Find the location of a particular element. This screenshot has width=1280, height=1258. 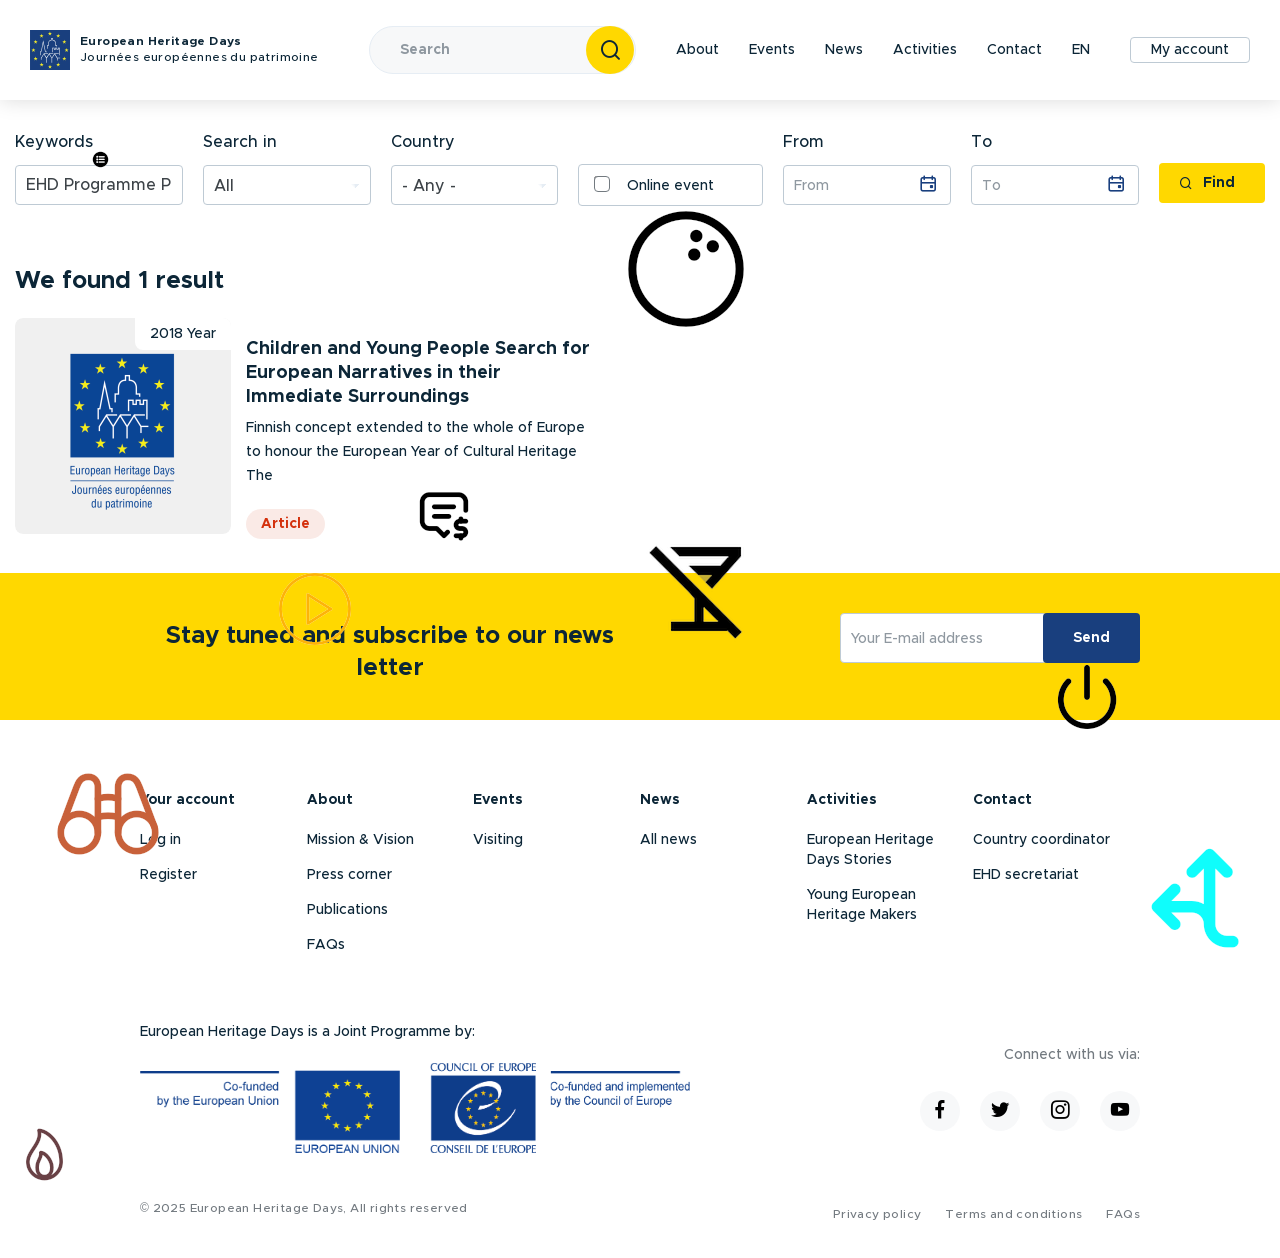

indicates alcohol-free zone or no drinks allowed is located at coordinates (699, 589).